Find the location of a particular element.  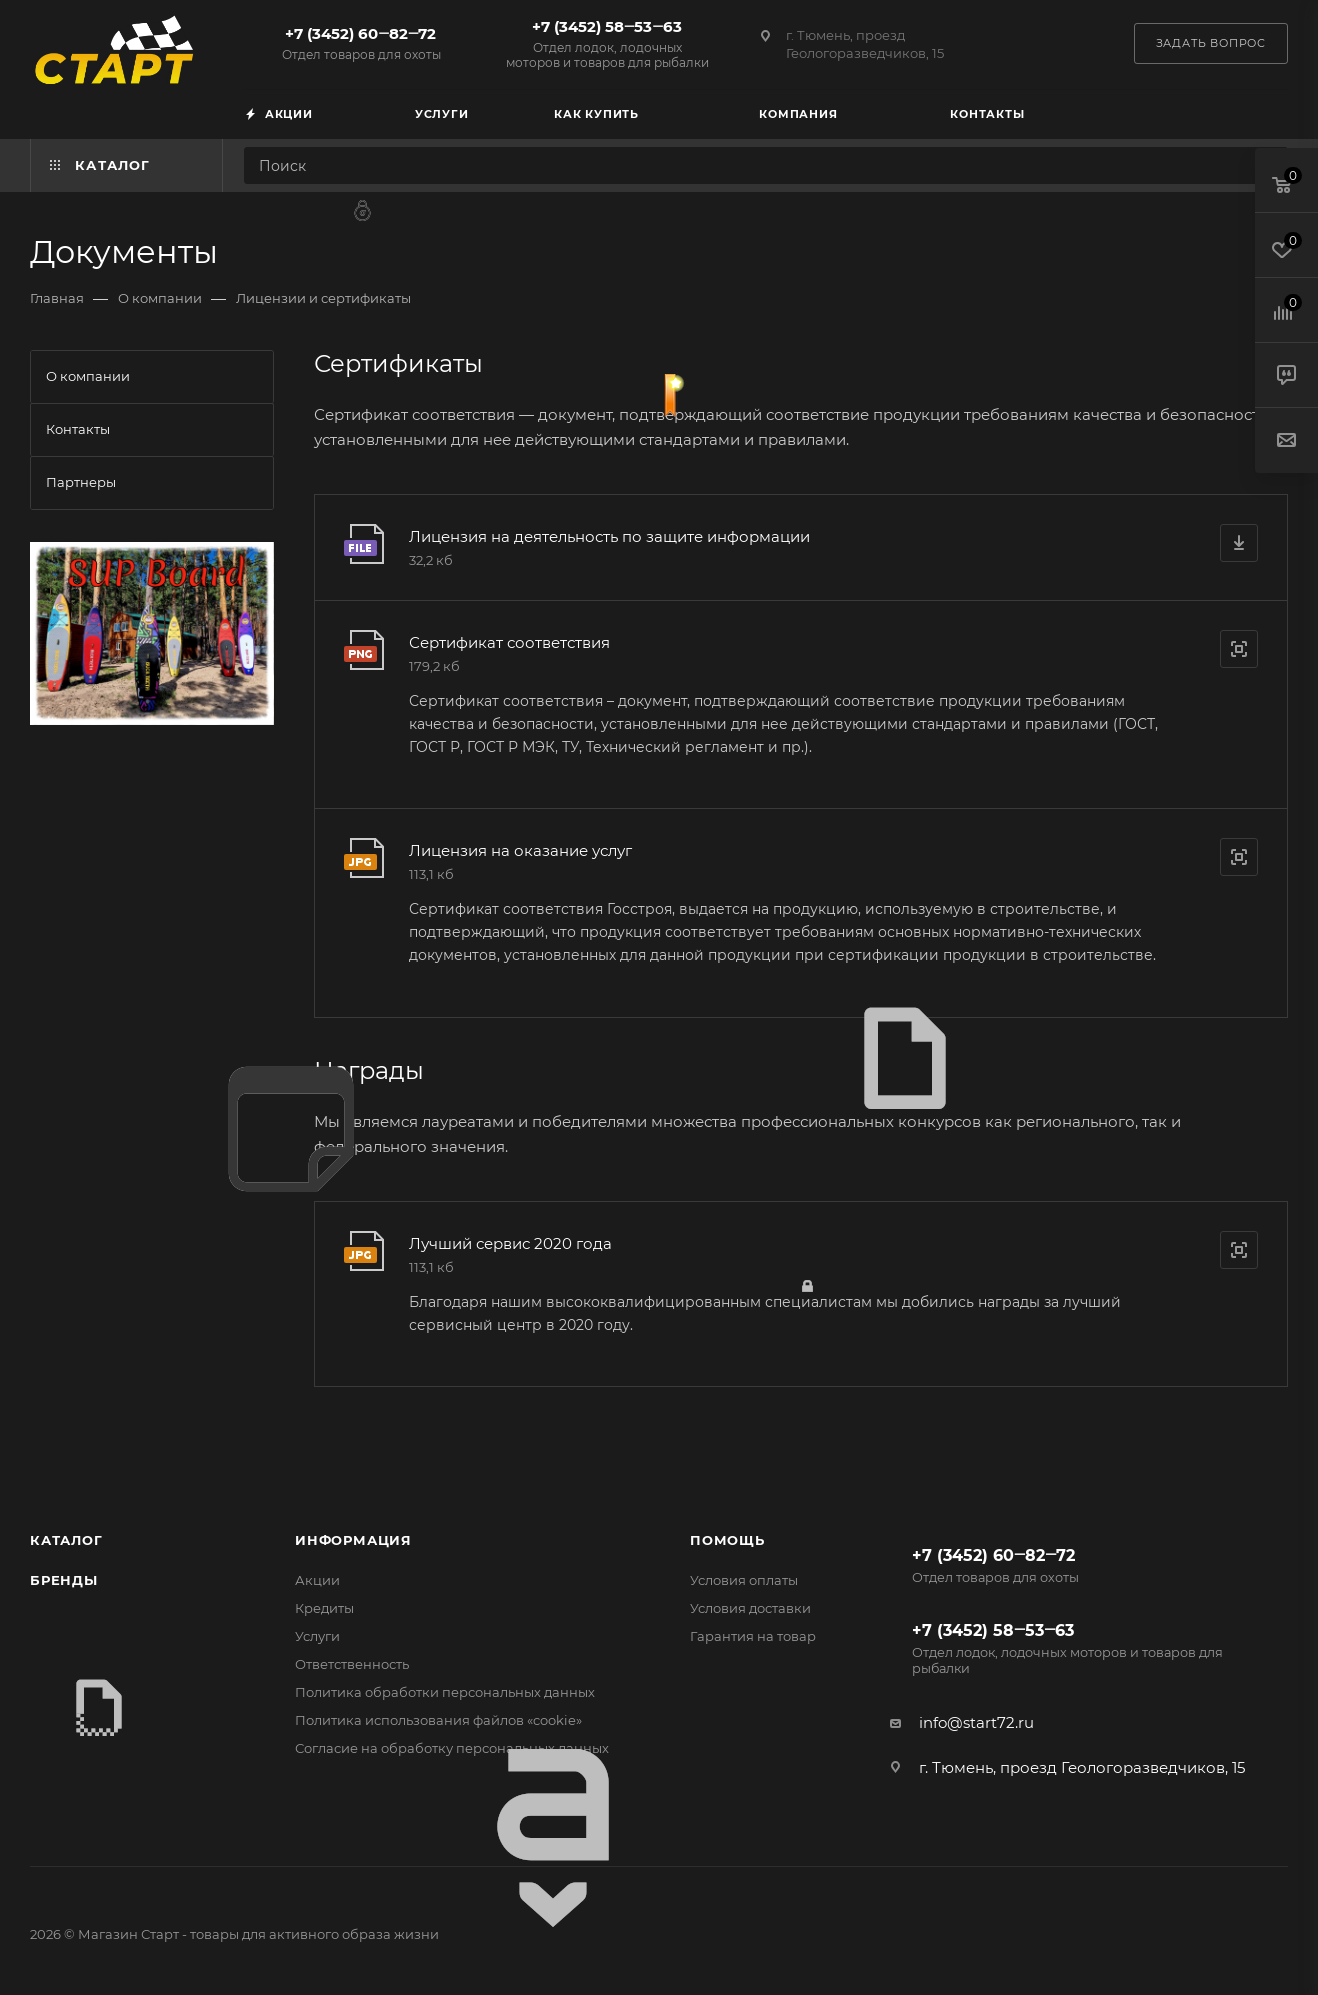

indicates a secure connection is located at coordinates (807, 1286).